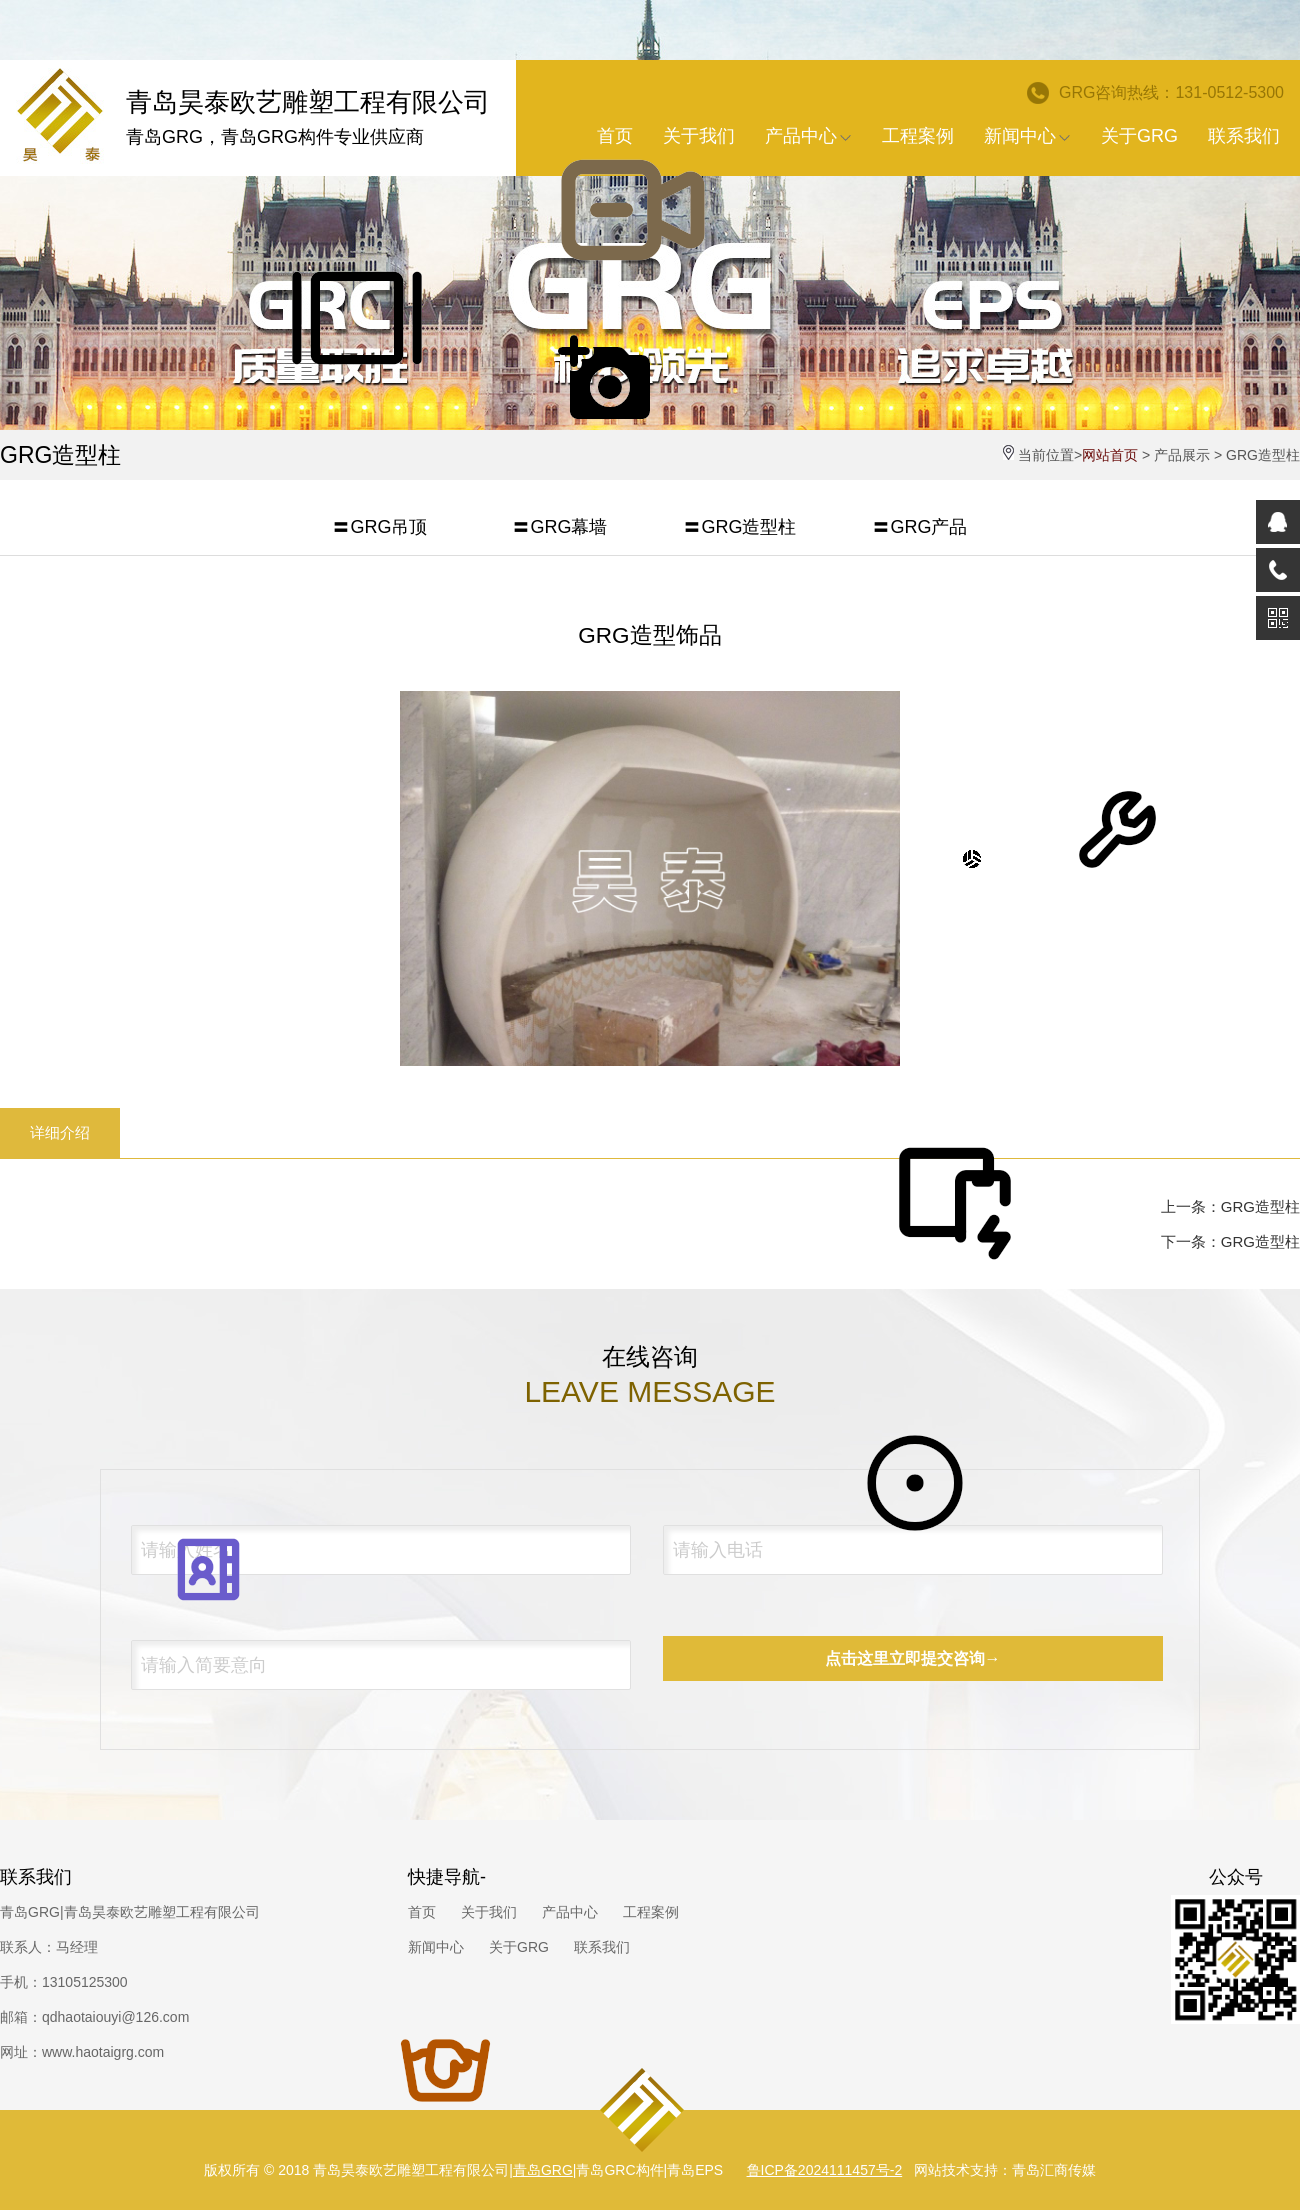  What do you see at coordinates (445, 2070) in the screenshot?
I see `wash hands reminder or hygiene indicator` at bounding box center [445, 2070].